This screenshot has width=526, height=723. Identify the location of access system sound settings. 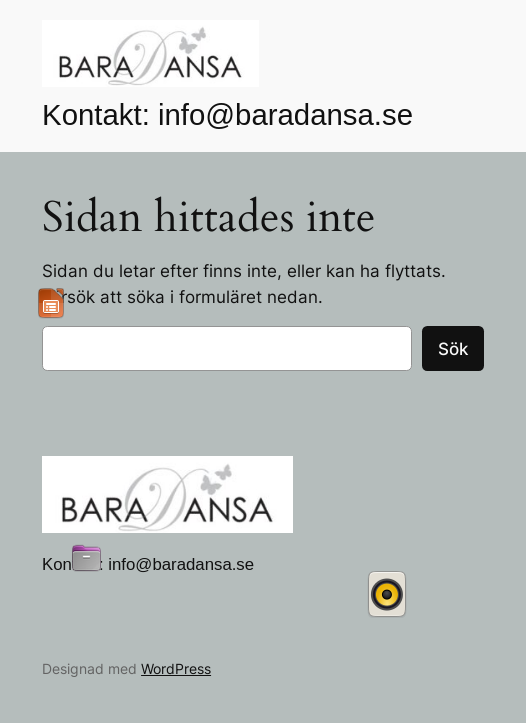
(387, 594).